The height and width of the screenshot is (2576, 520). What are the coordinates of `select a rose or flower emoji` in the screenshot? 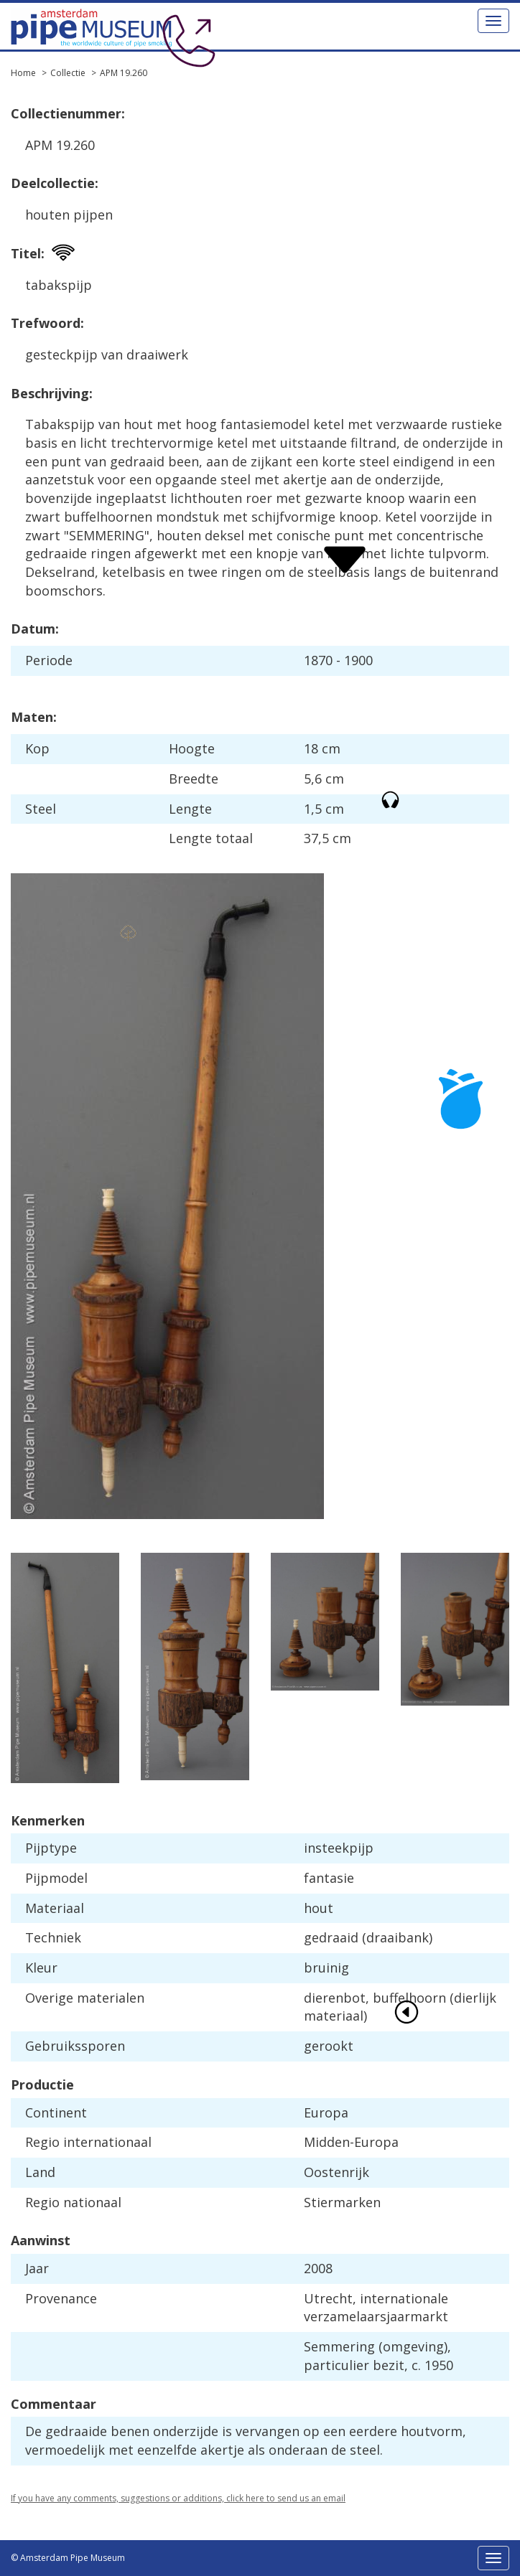 It's located at (460, 1099).